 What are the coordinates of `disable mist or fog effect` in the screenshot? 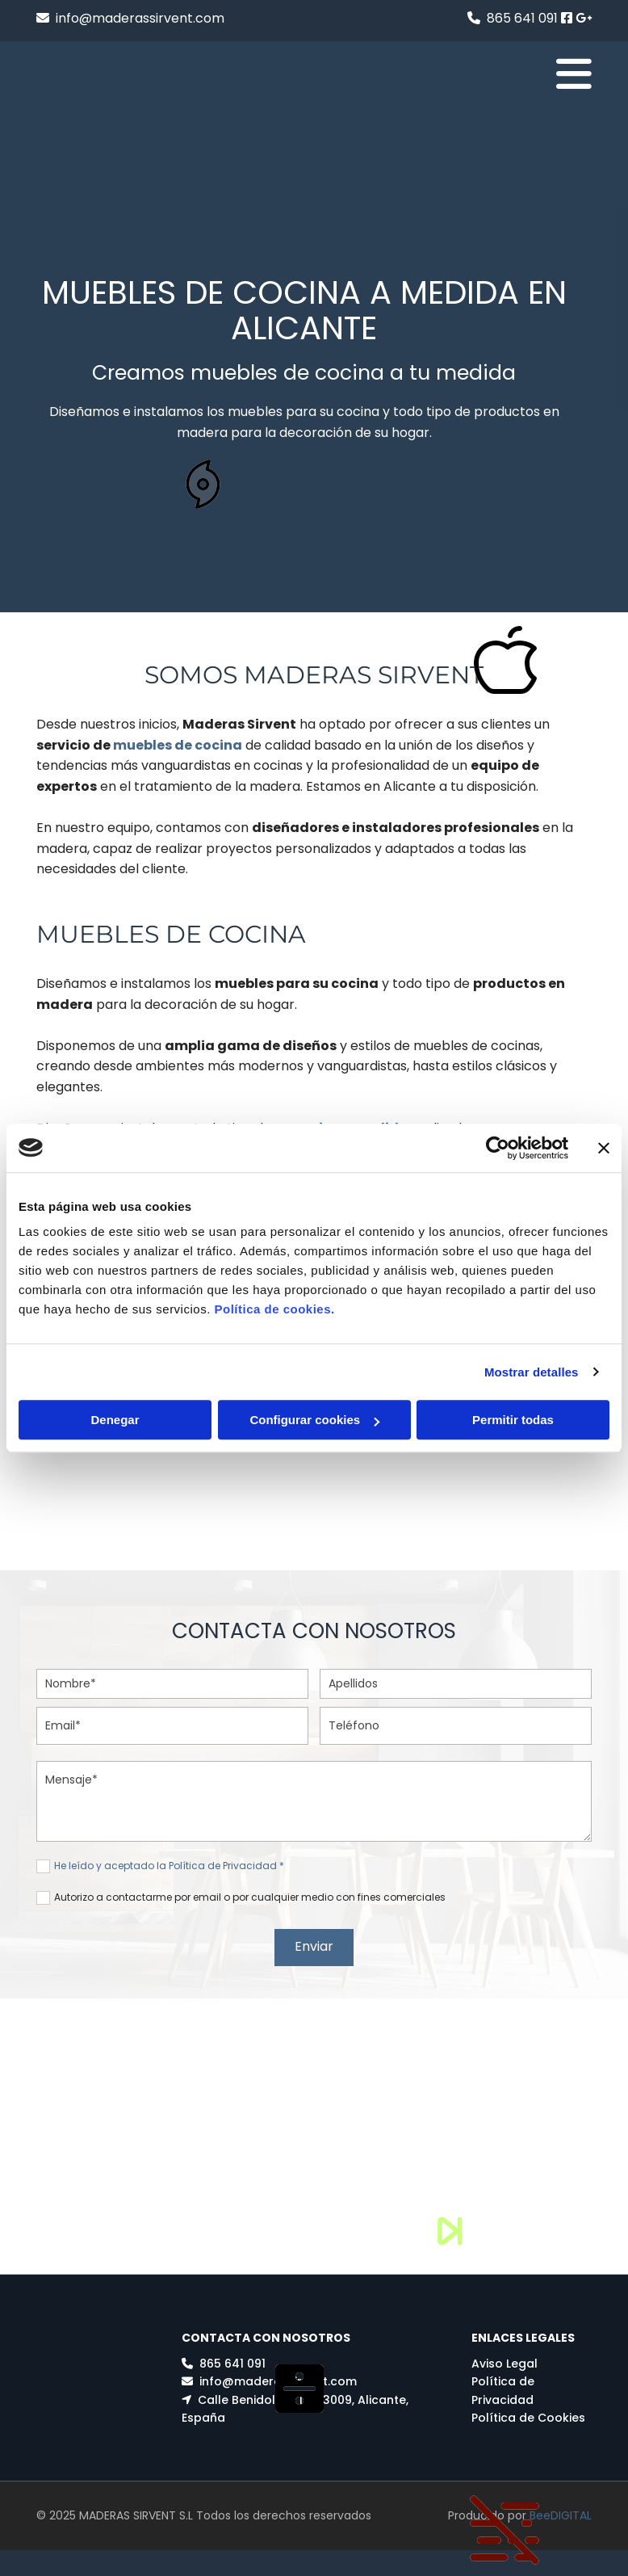 It's located at (504, 2530).